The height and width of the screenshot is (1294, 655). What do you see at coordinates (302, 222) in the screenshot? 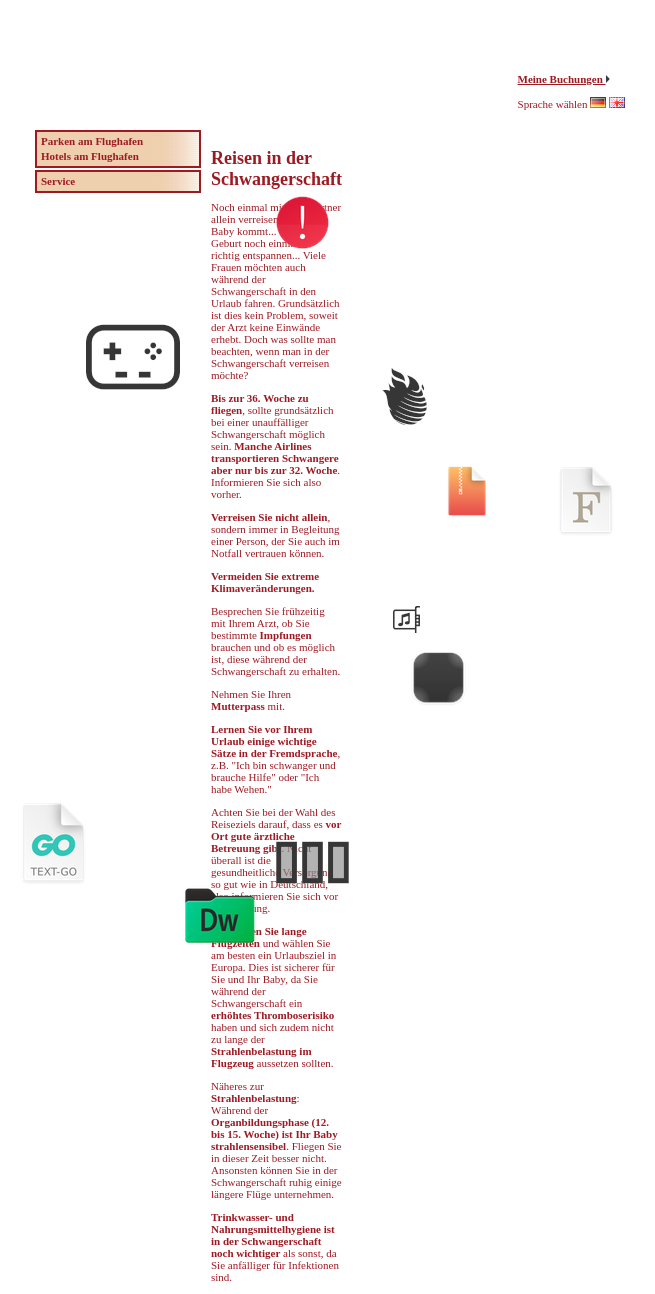
I see `indicates a warning or alert requiring attention` at bounding box center [302, 222].